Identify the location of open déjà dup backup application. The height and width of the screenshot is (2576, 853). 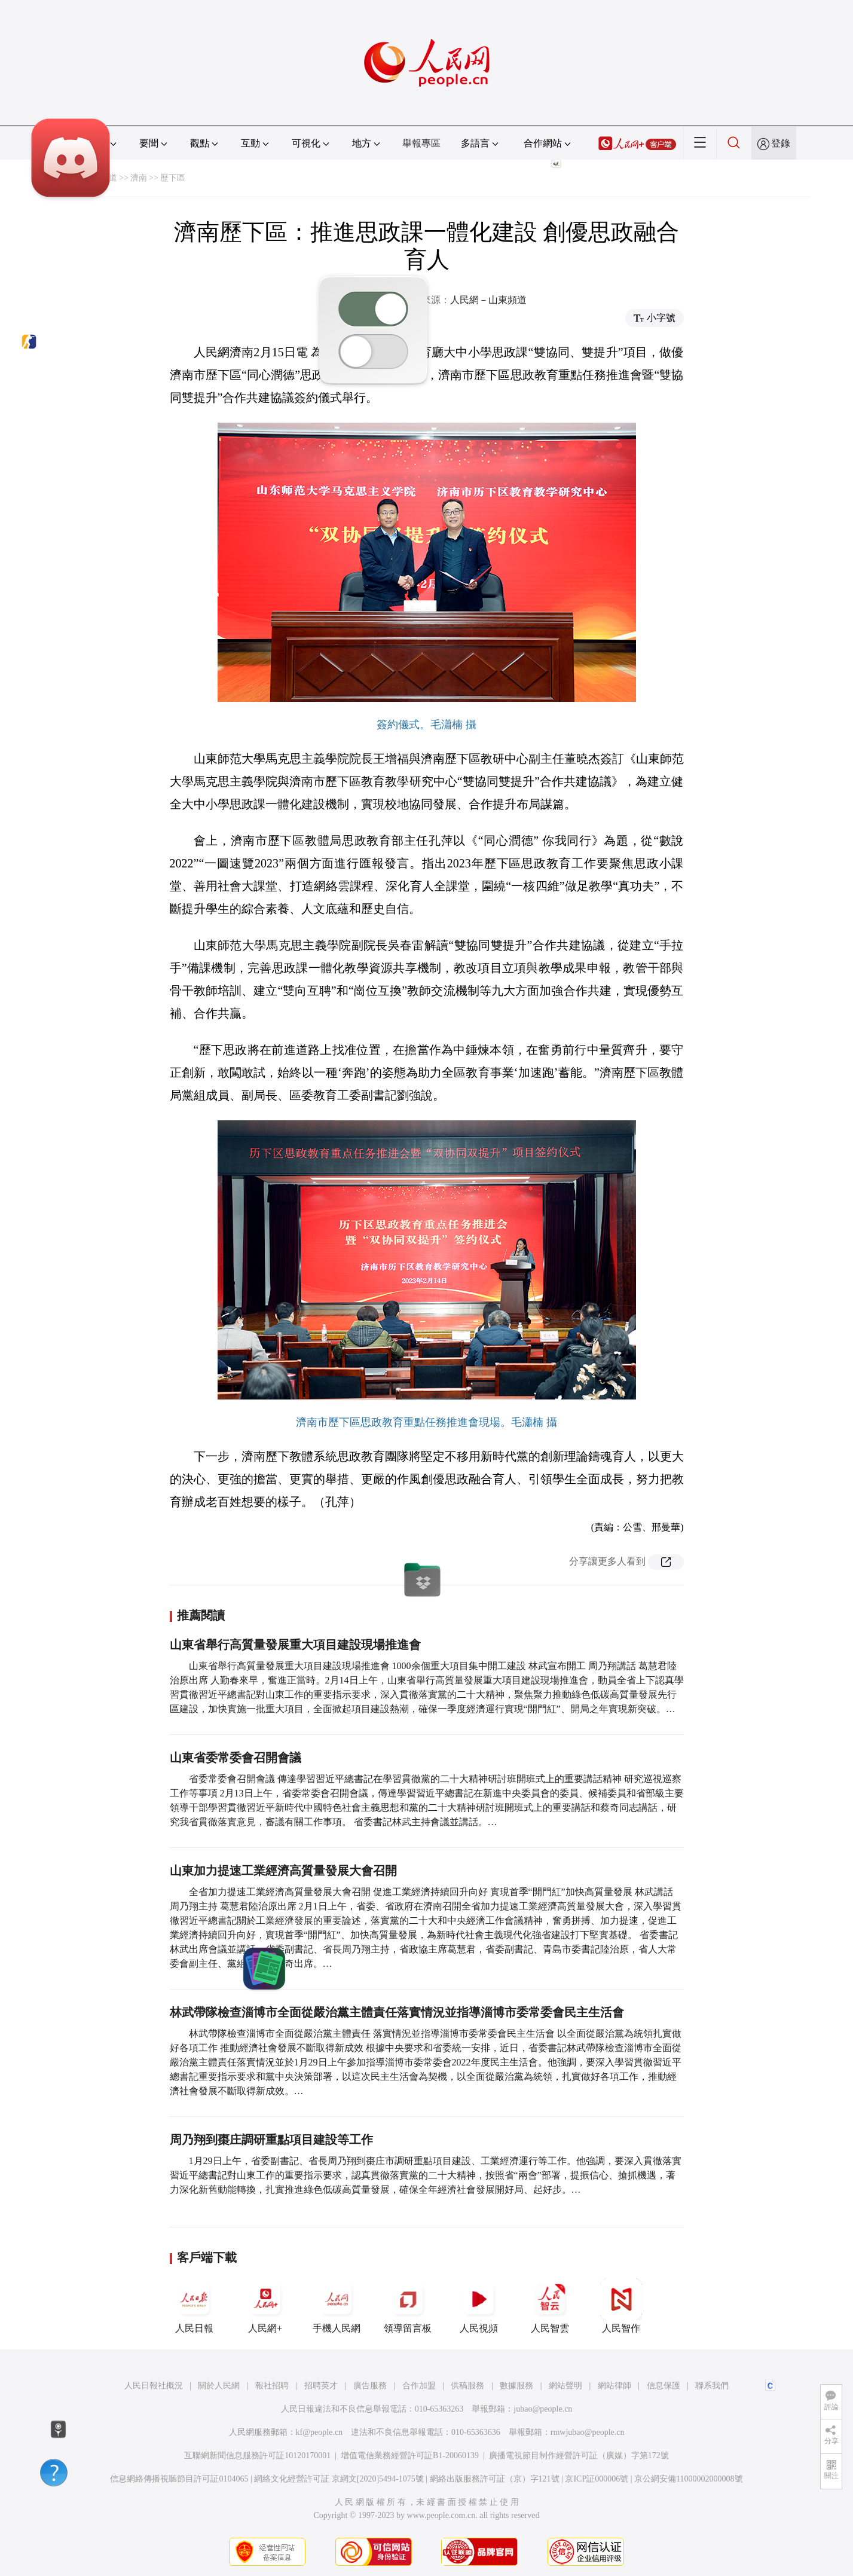
(58, 2429).